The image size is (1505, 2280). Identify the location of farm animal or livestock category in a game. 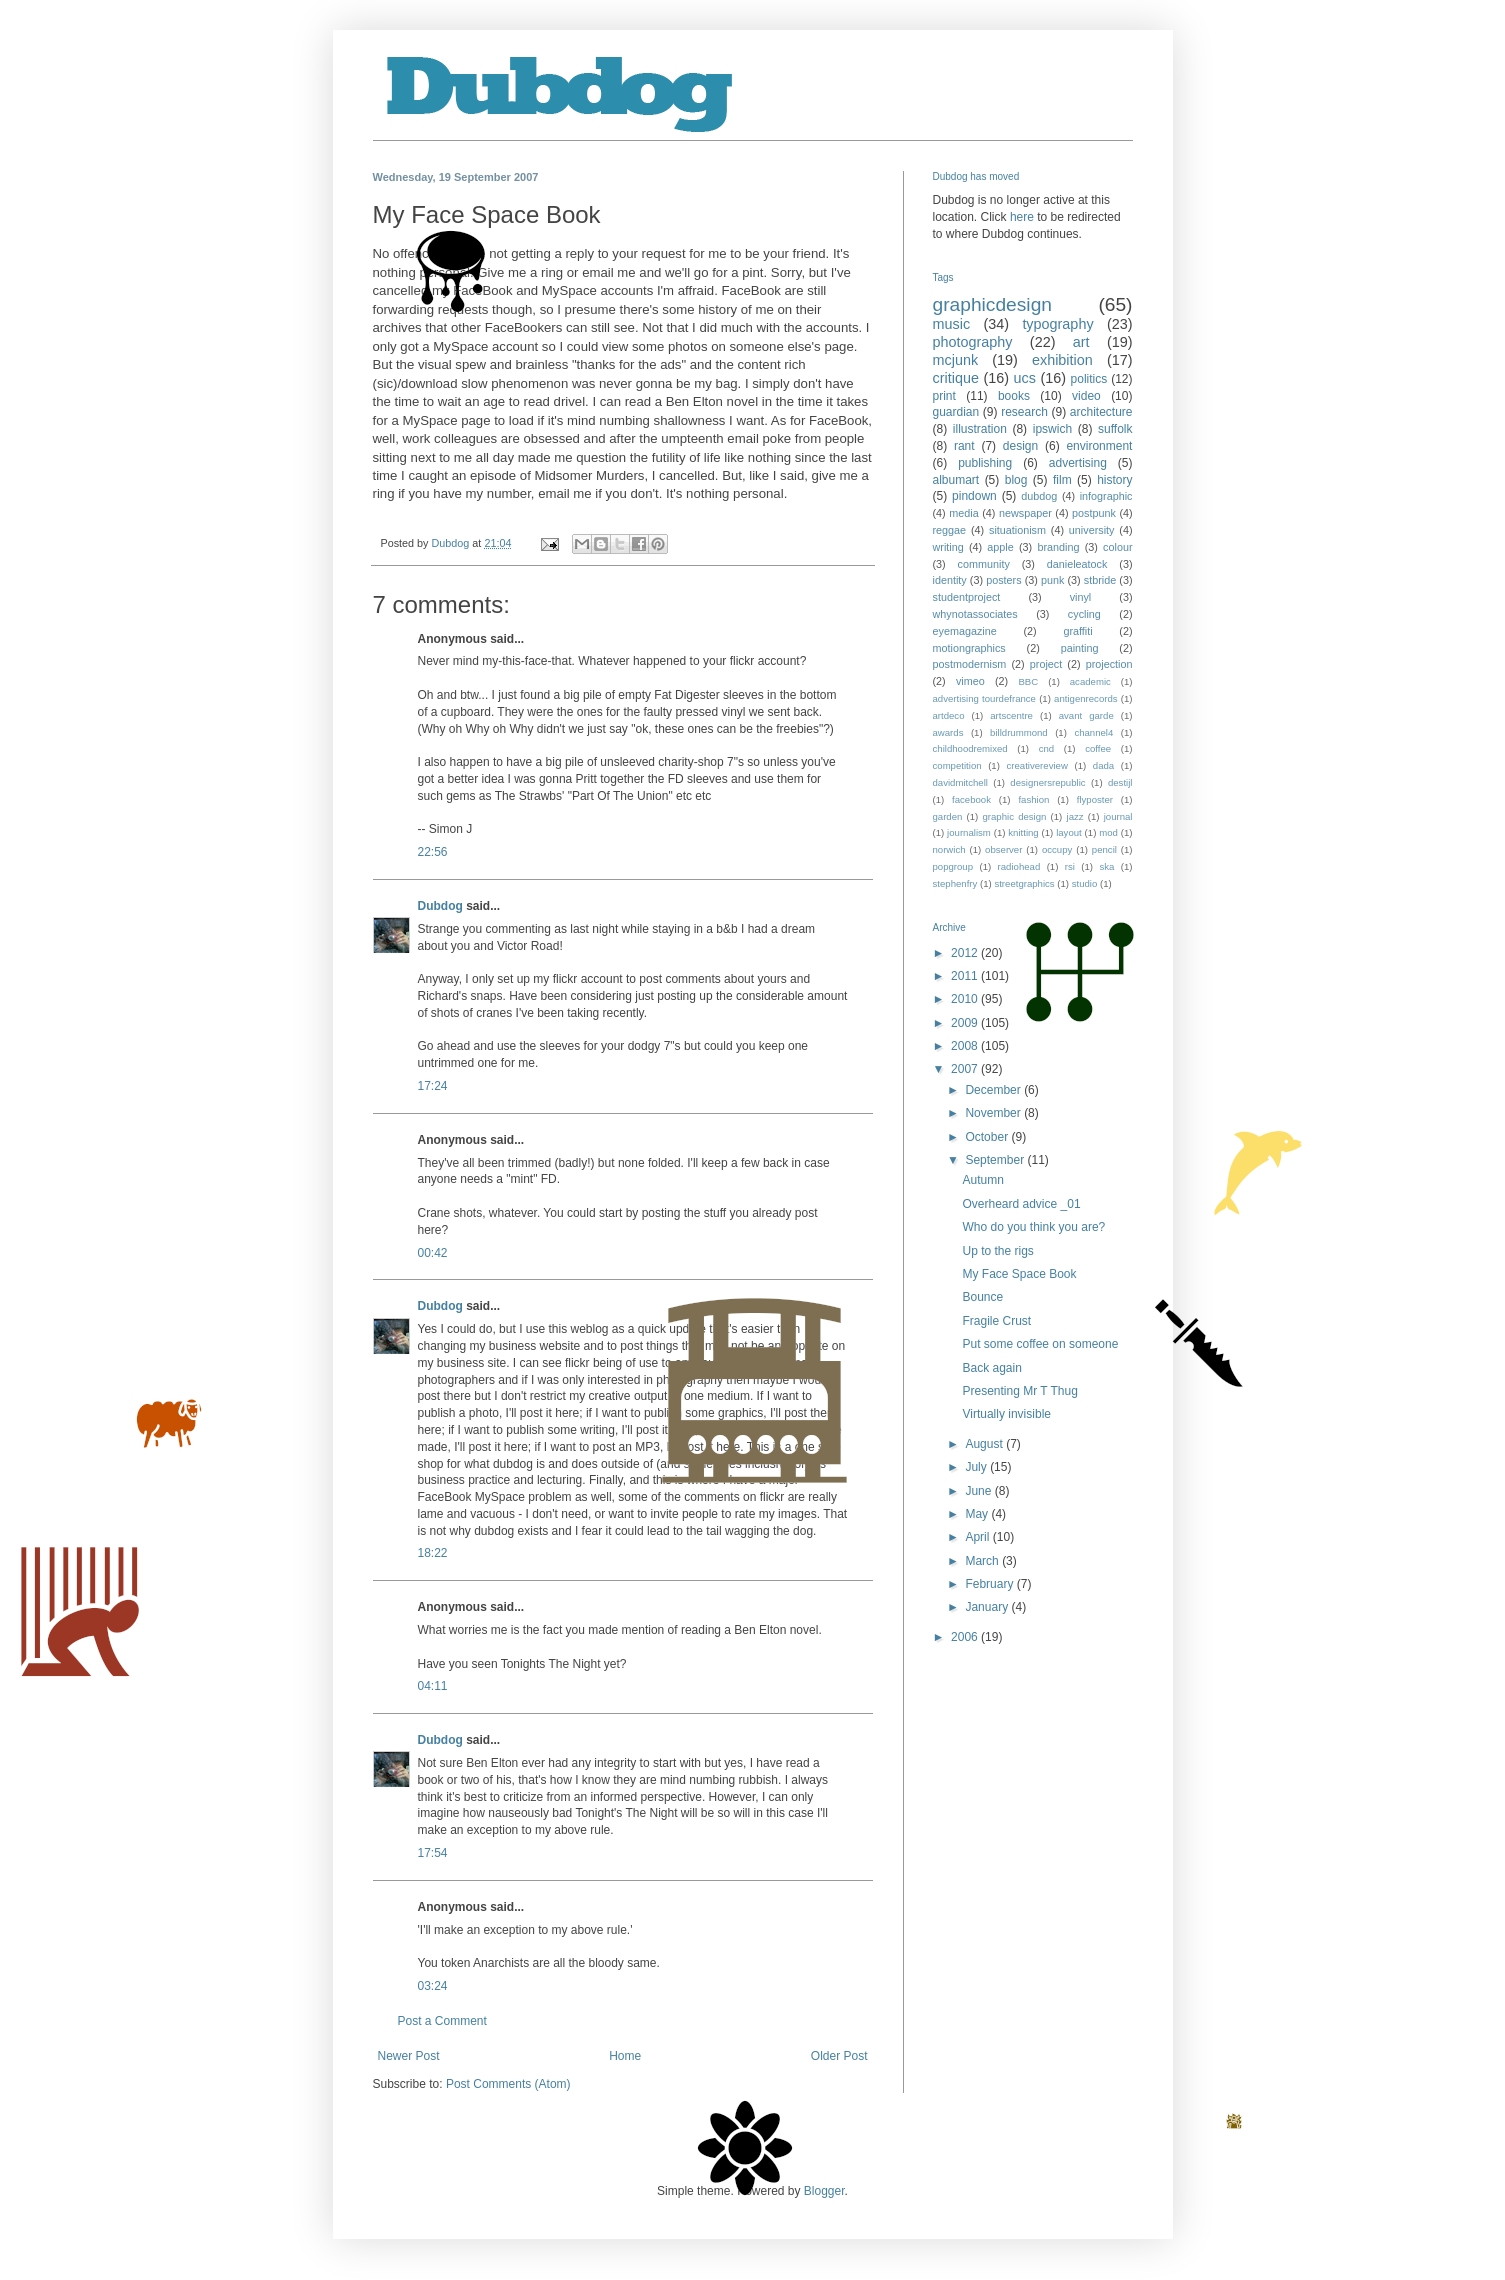
(168, 1421).